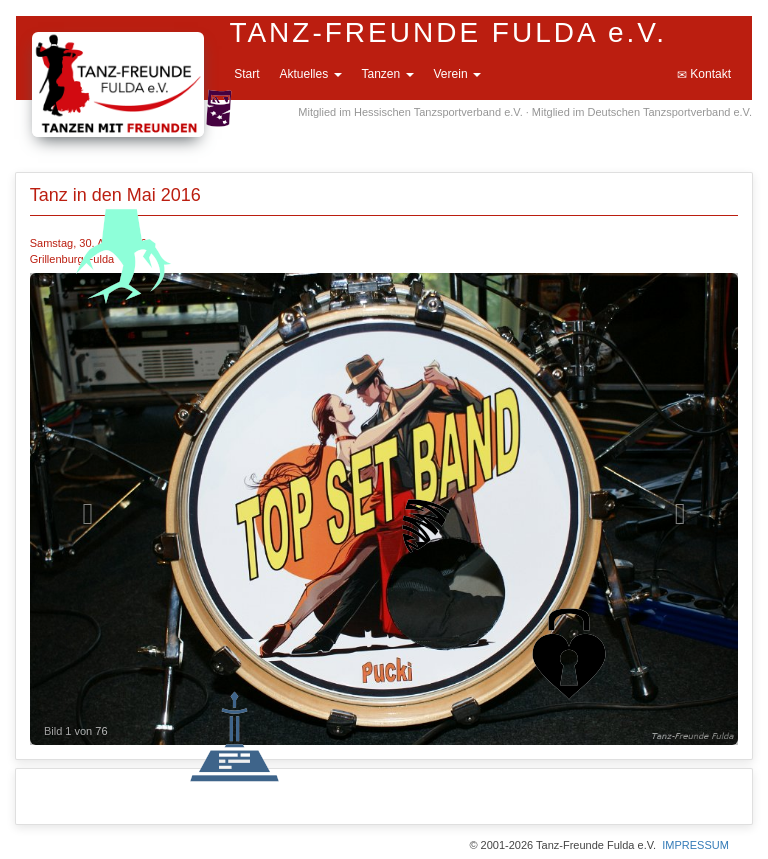 Image resolution: width=768 pixels, height=859 pixels. I want to click on access defense or protection settings, so click(217, 108).